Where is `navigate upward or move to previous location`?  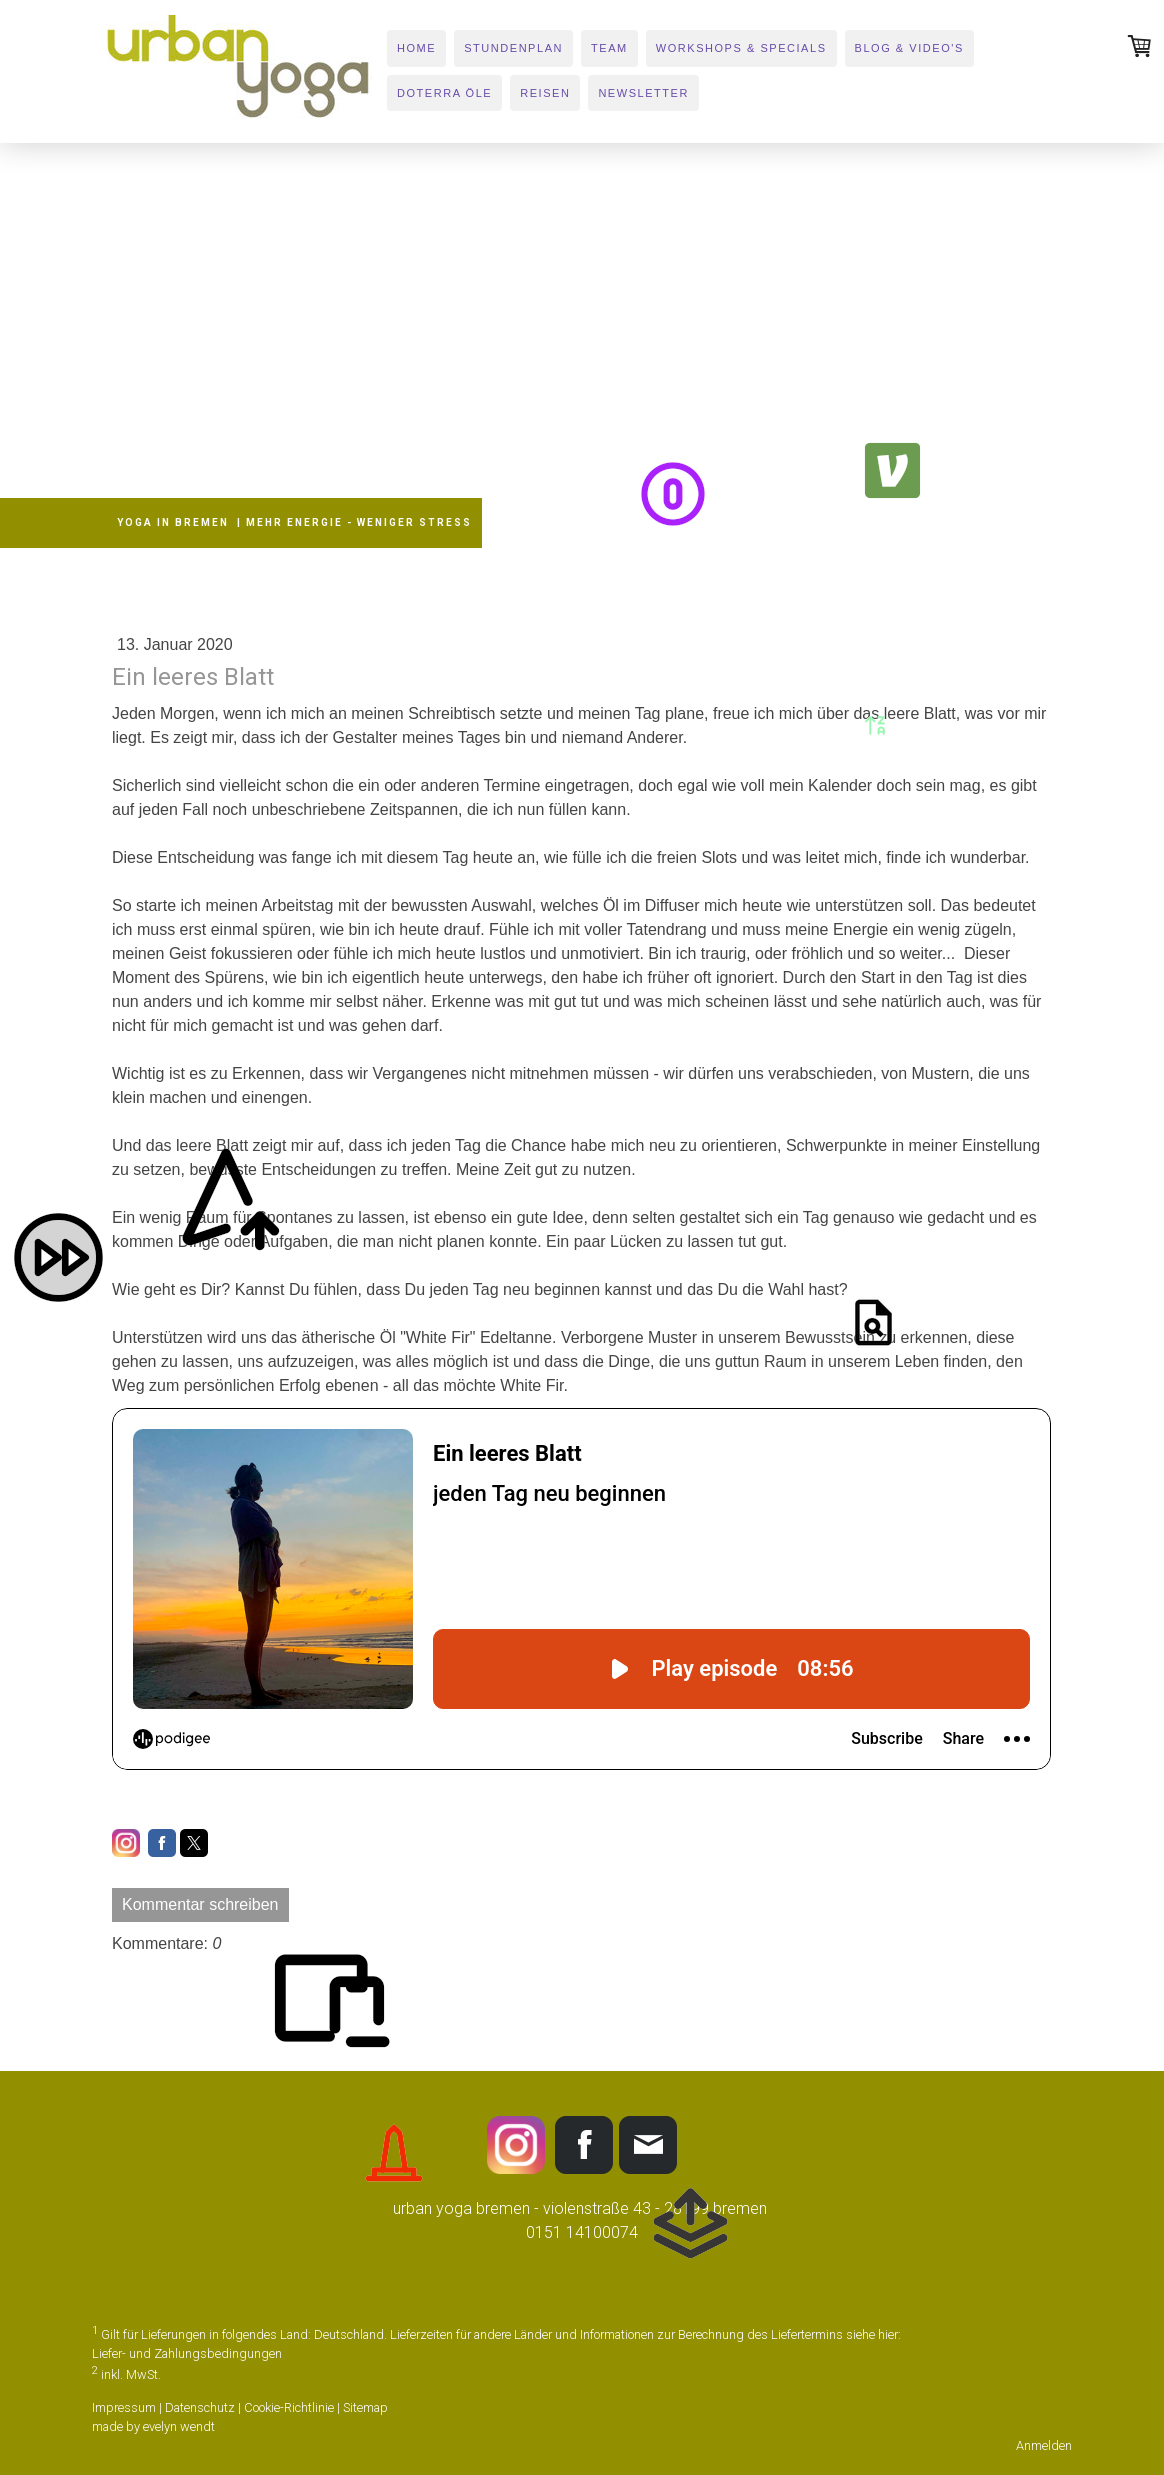 navigate upward or move to previous location is located at coordinates (226, 1197).